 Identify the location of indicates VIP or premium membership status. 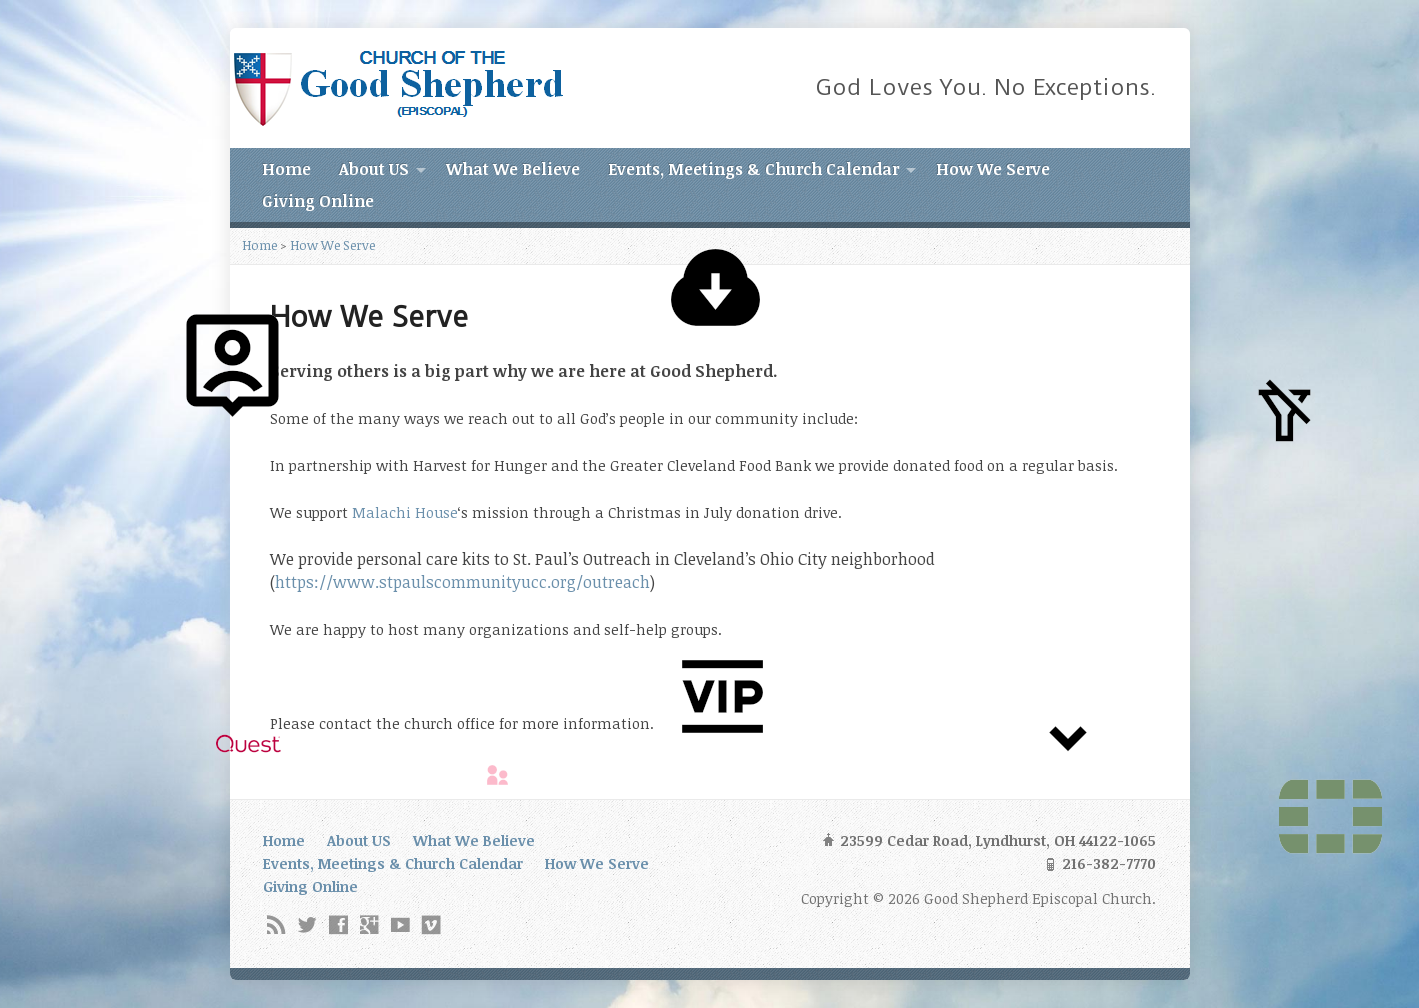
(722, 696).